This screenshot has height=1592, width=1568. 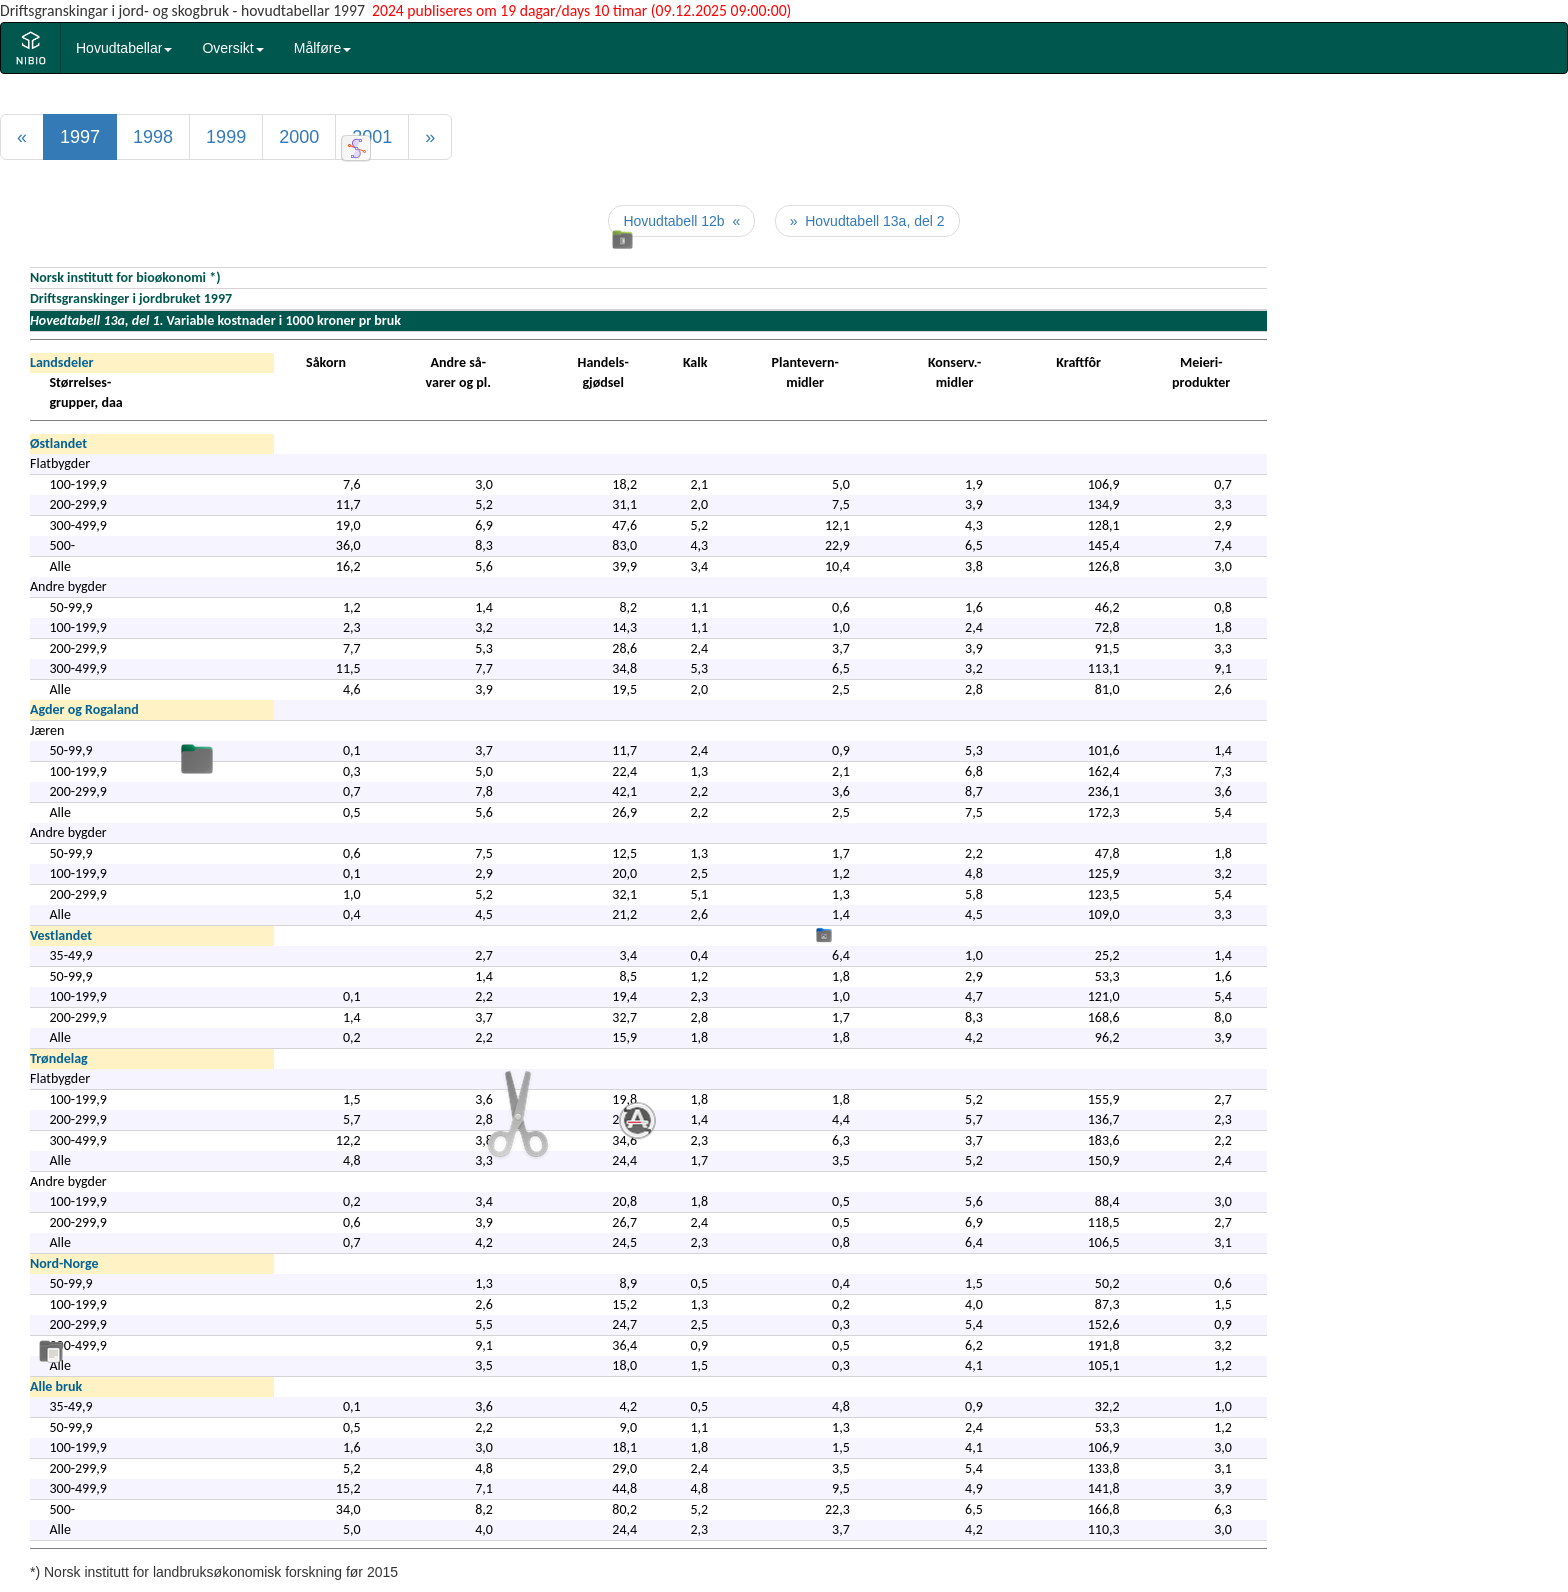 What do you see at coordinates (824, 935) in the screenshot?
I see `open the pictures folder` at bounding box center [824, 935].